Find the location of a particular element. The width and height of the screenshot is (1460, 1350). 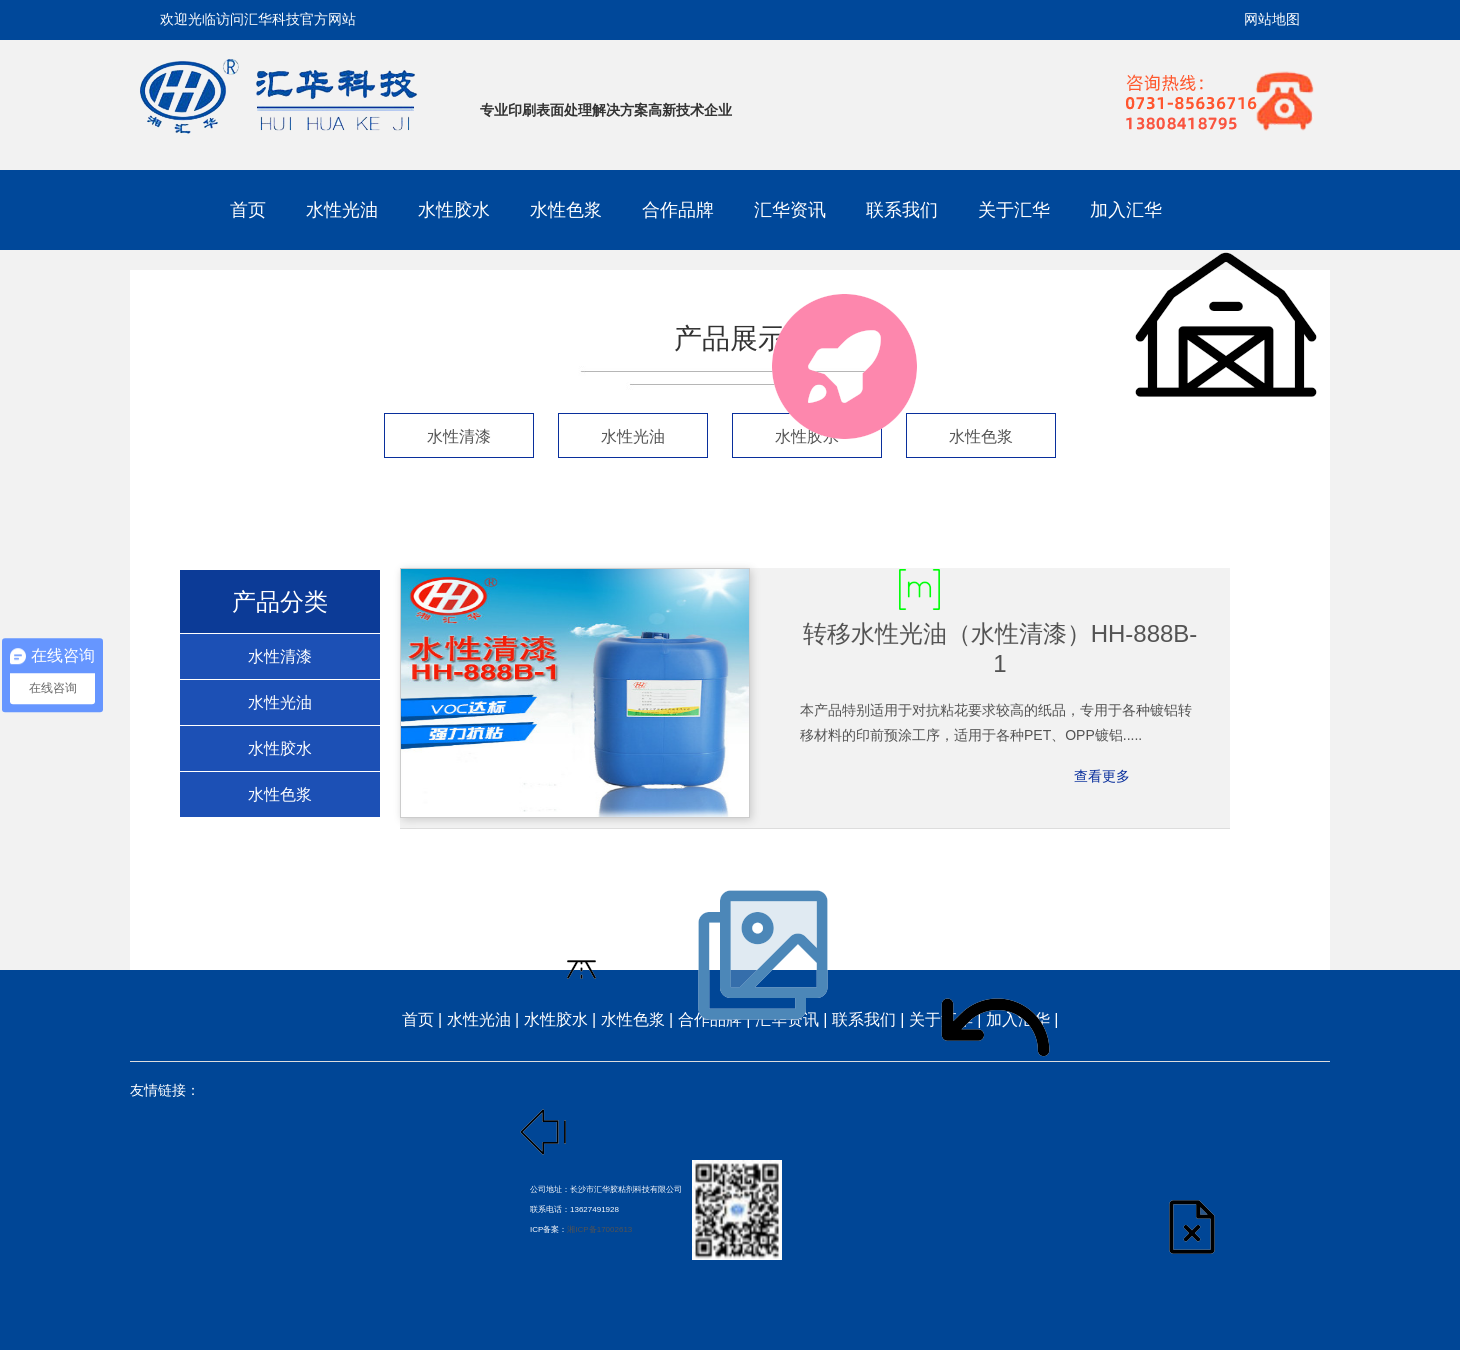

delete or remove a file is located at coordinates (1192, 1227).